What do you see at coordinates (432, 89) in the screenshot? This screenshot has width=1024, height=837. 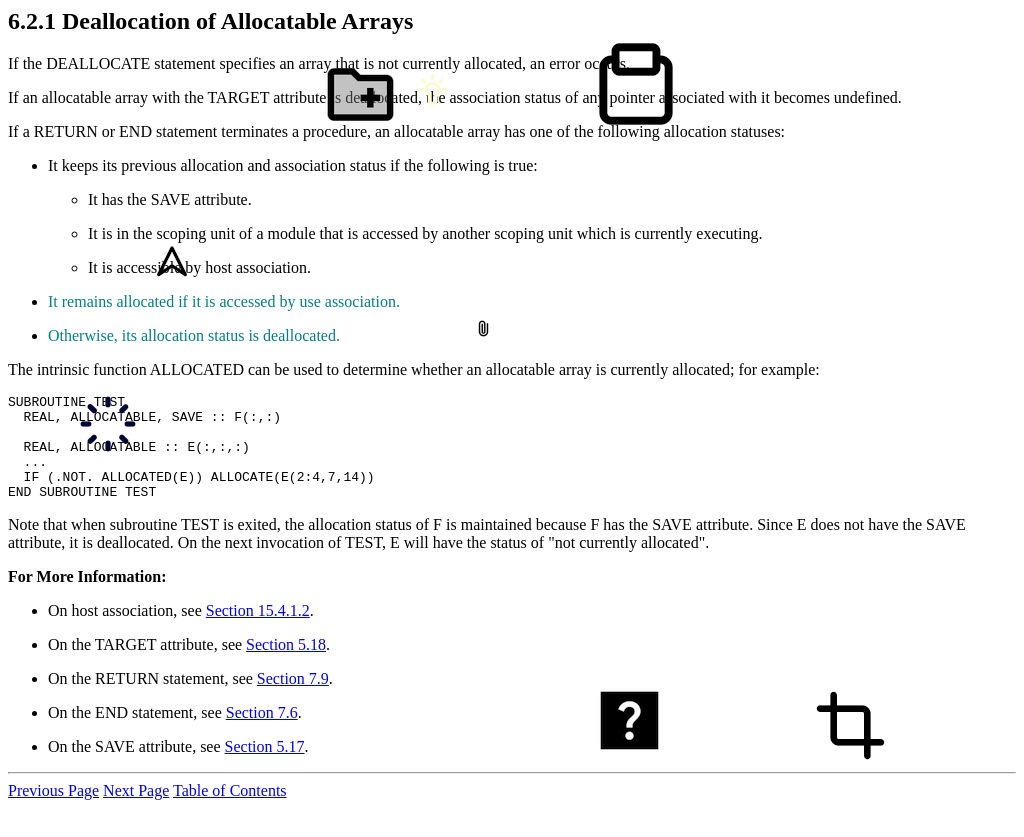 I see `access tips or suggestions` at bounding box center [432, 89].